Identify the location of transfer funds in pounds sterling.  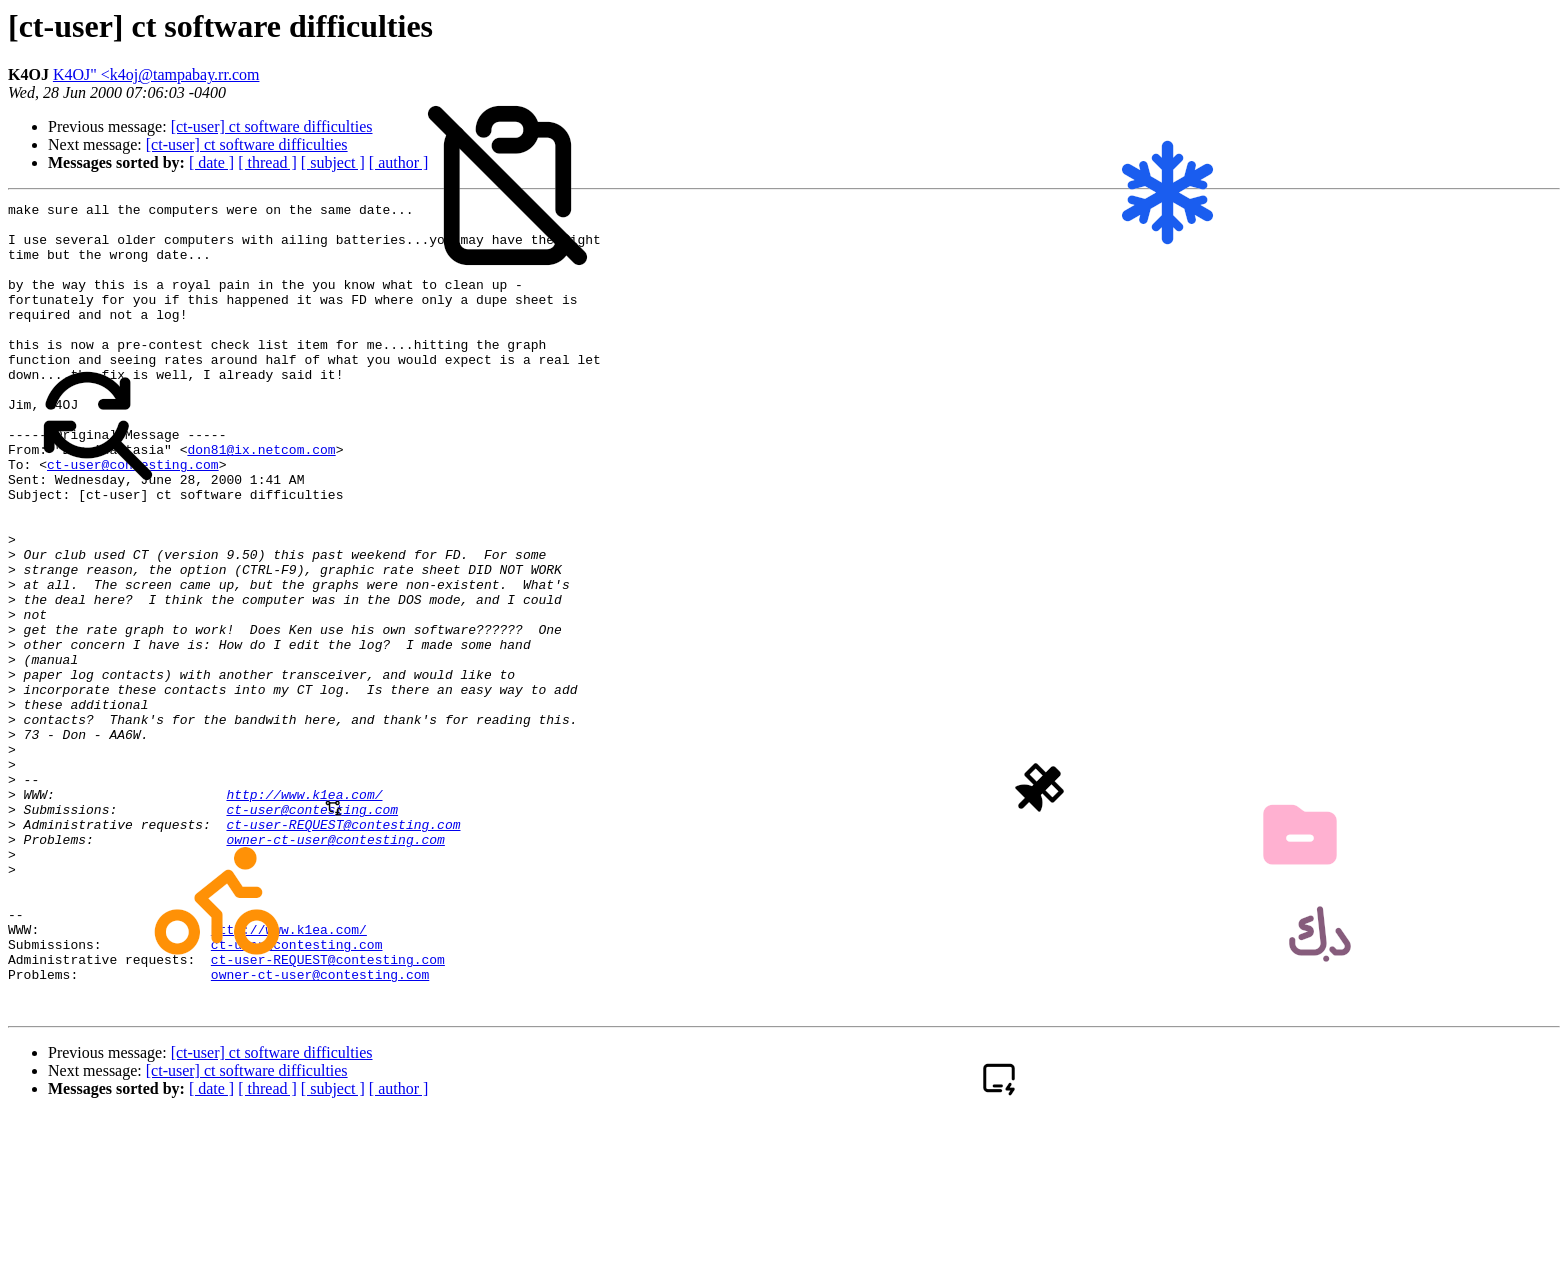
(333, 808).